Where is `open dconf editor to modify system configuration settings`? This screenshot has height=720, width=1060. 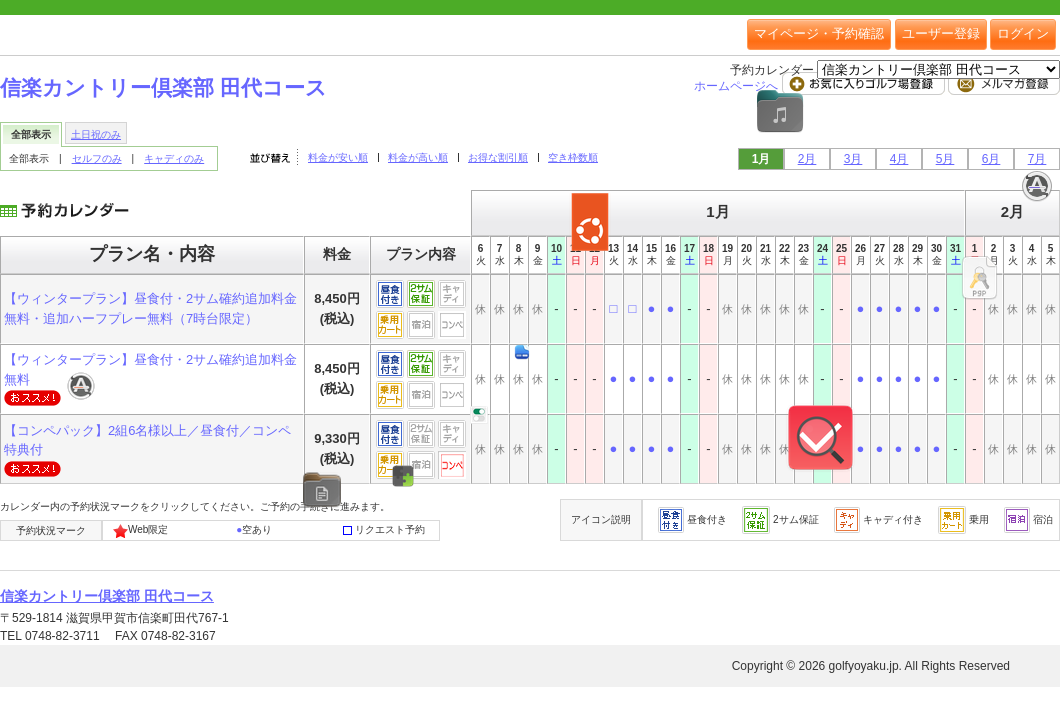 open dconf editor to modify system configuration settings is located at coordinates (820, 437).